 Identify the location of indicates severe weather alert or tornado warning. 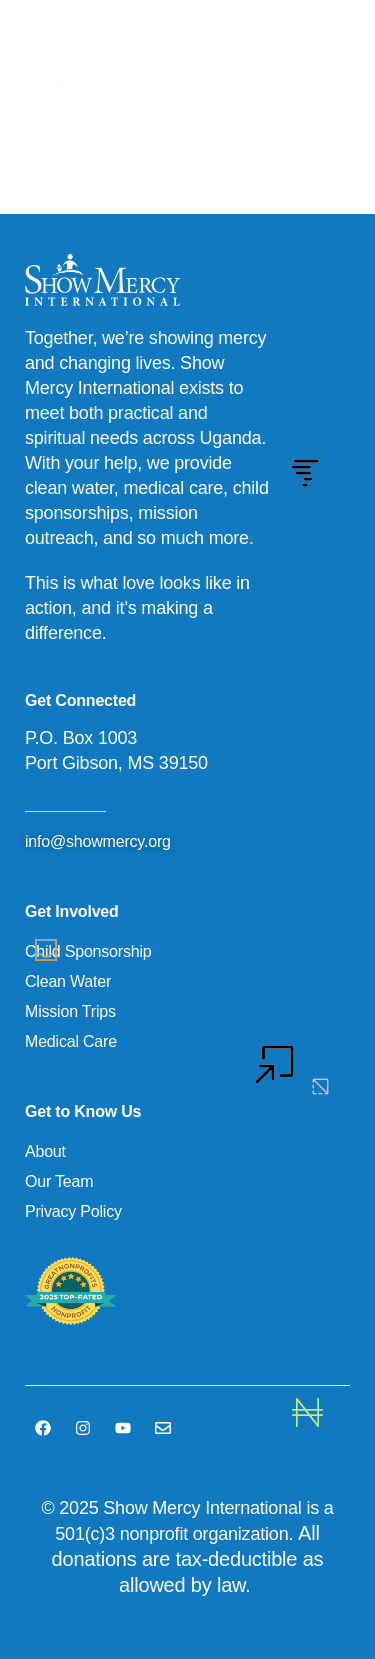
(304, 472).